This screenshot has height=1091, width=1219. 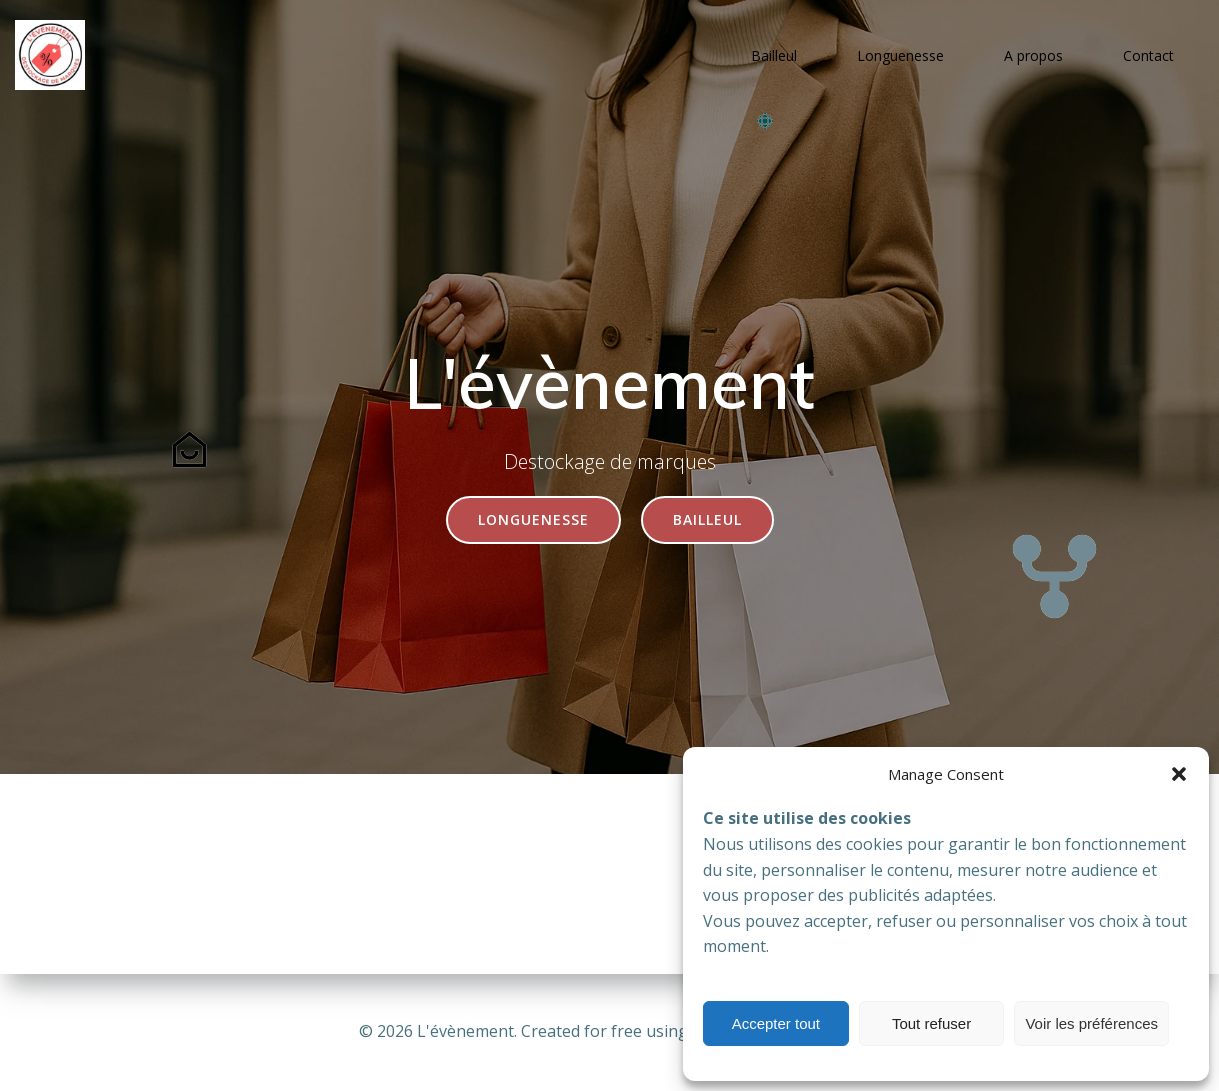 I want to click on return to home screen, so click(x=189, y=450).